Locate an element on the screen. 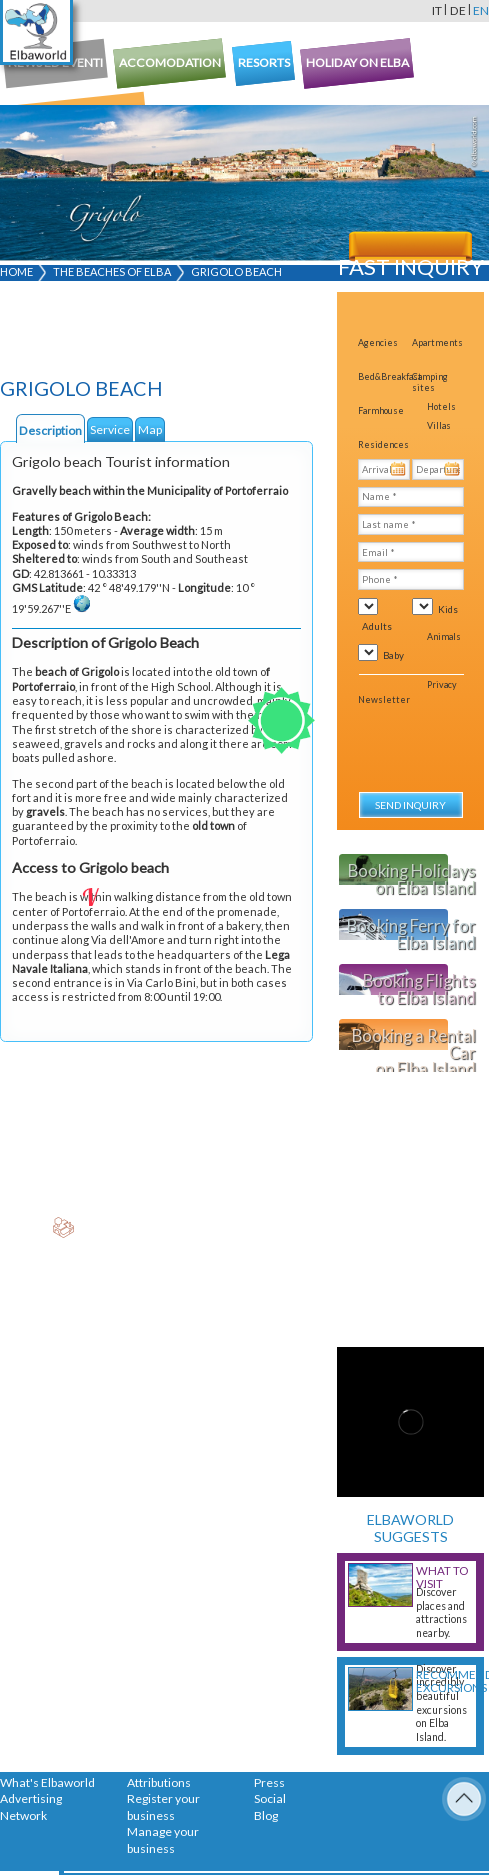 The height and width of the screenshot is (1875, 489). open the AccuWeather app is located at coordinates (281, 720).